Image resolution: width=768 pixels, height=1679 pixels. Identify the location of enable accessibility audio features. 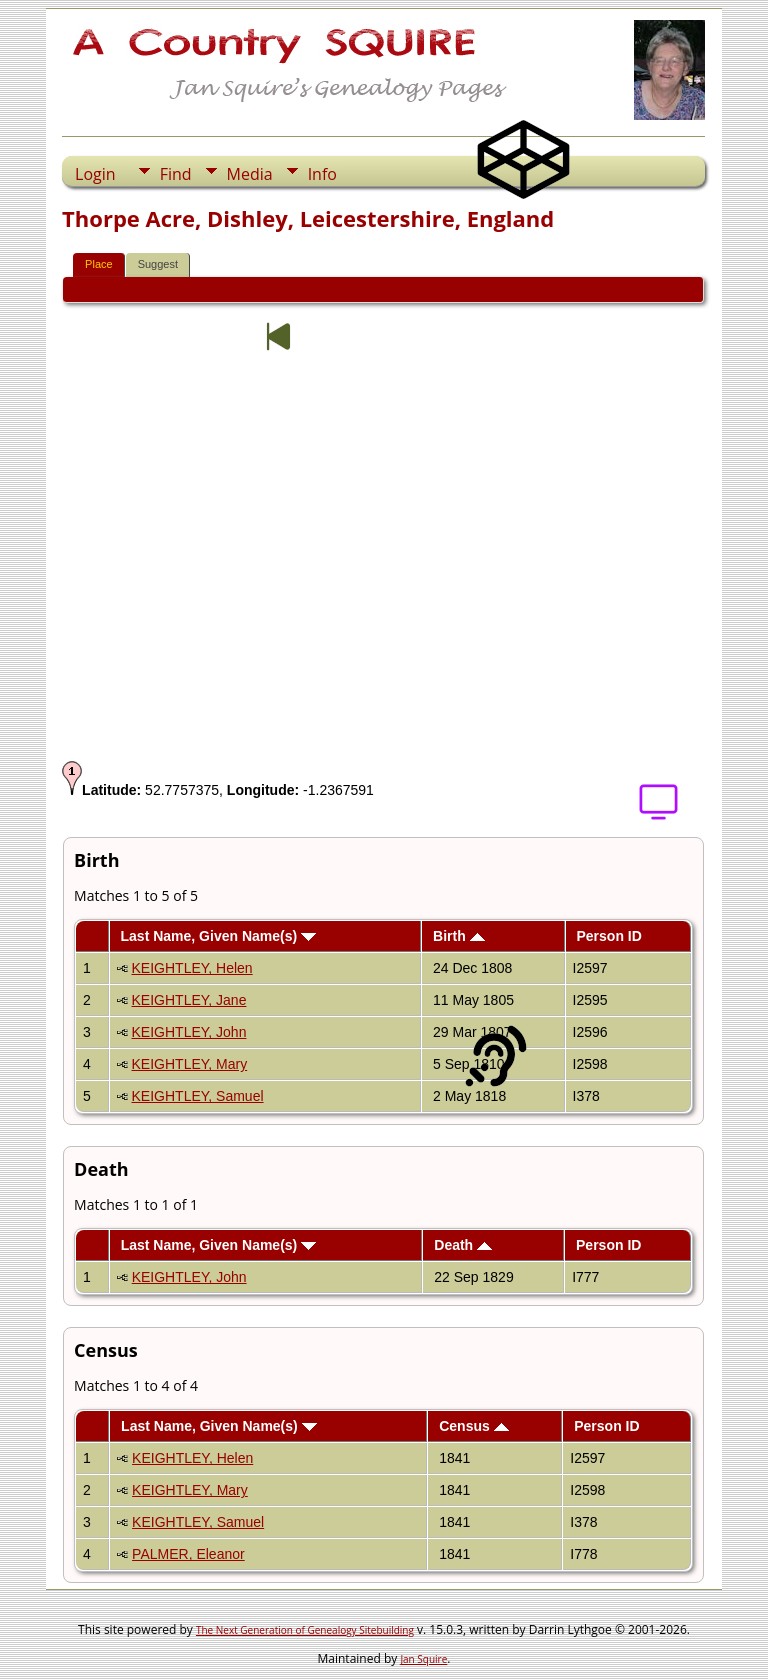
(496, 1056).